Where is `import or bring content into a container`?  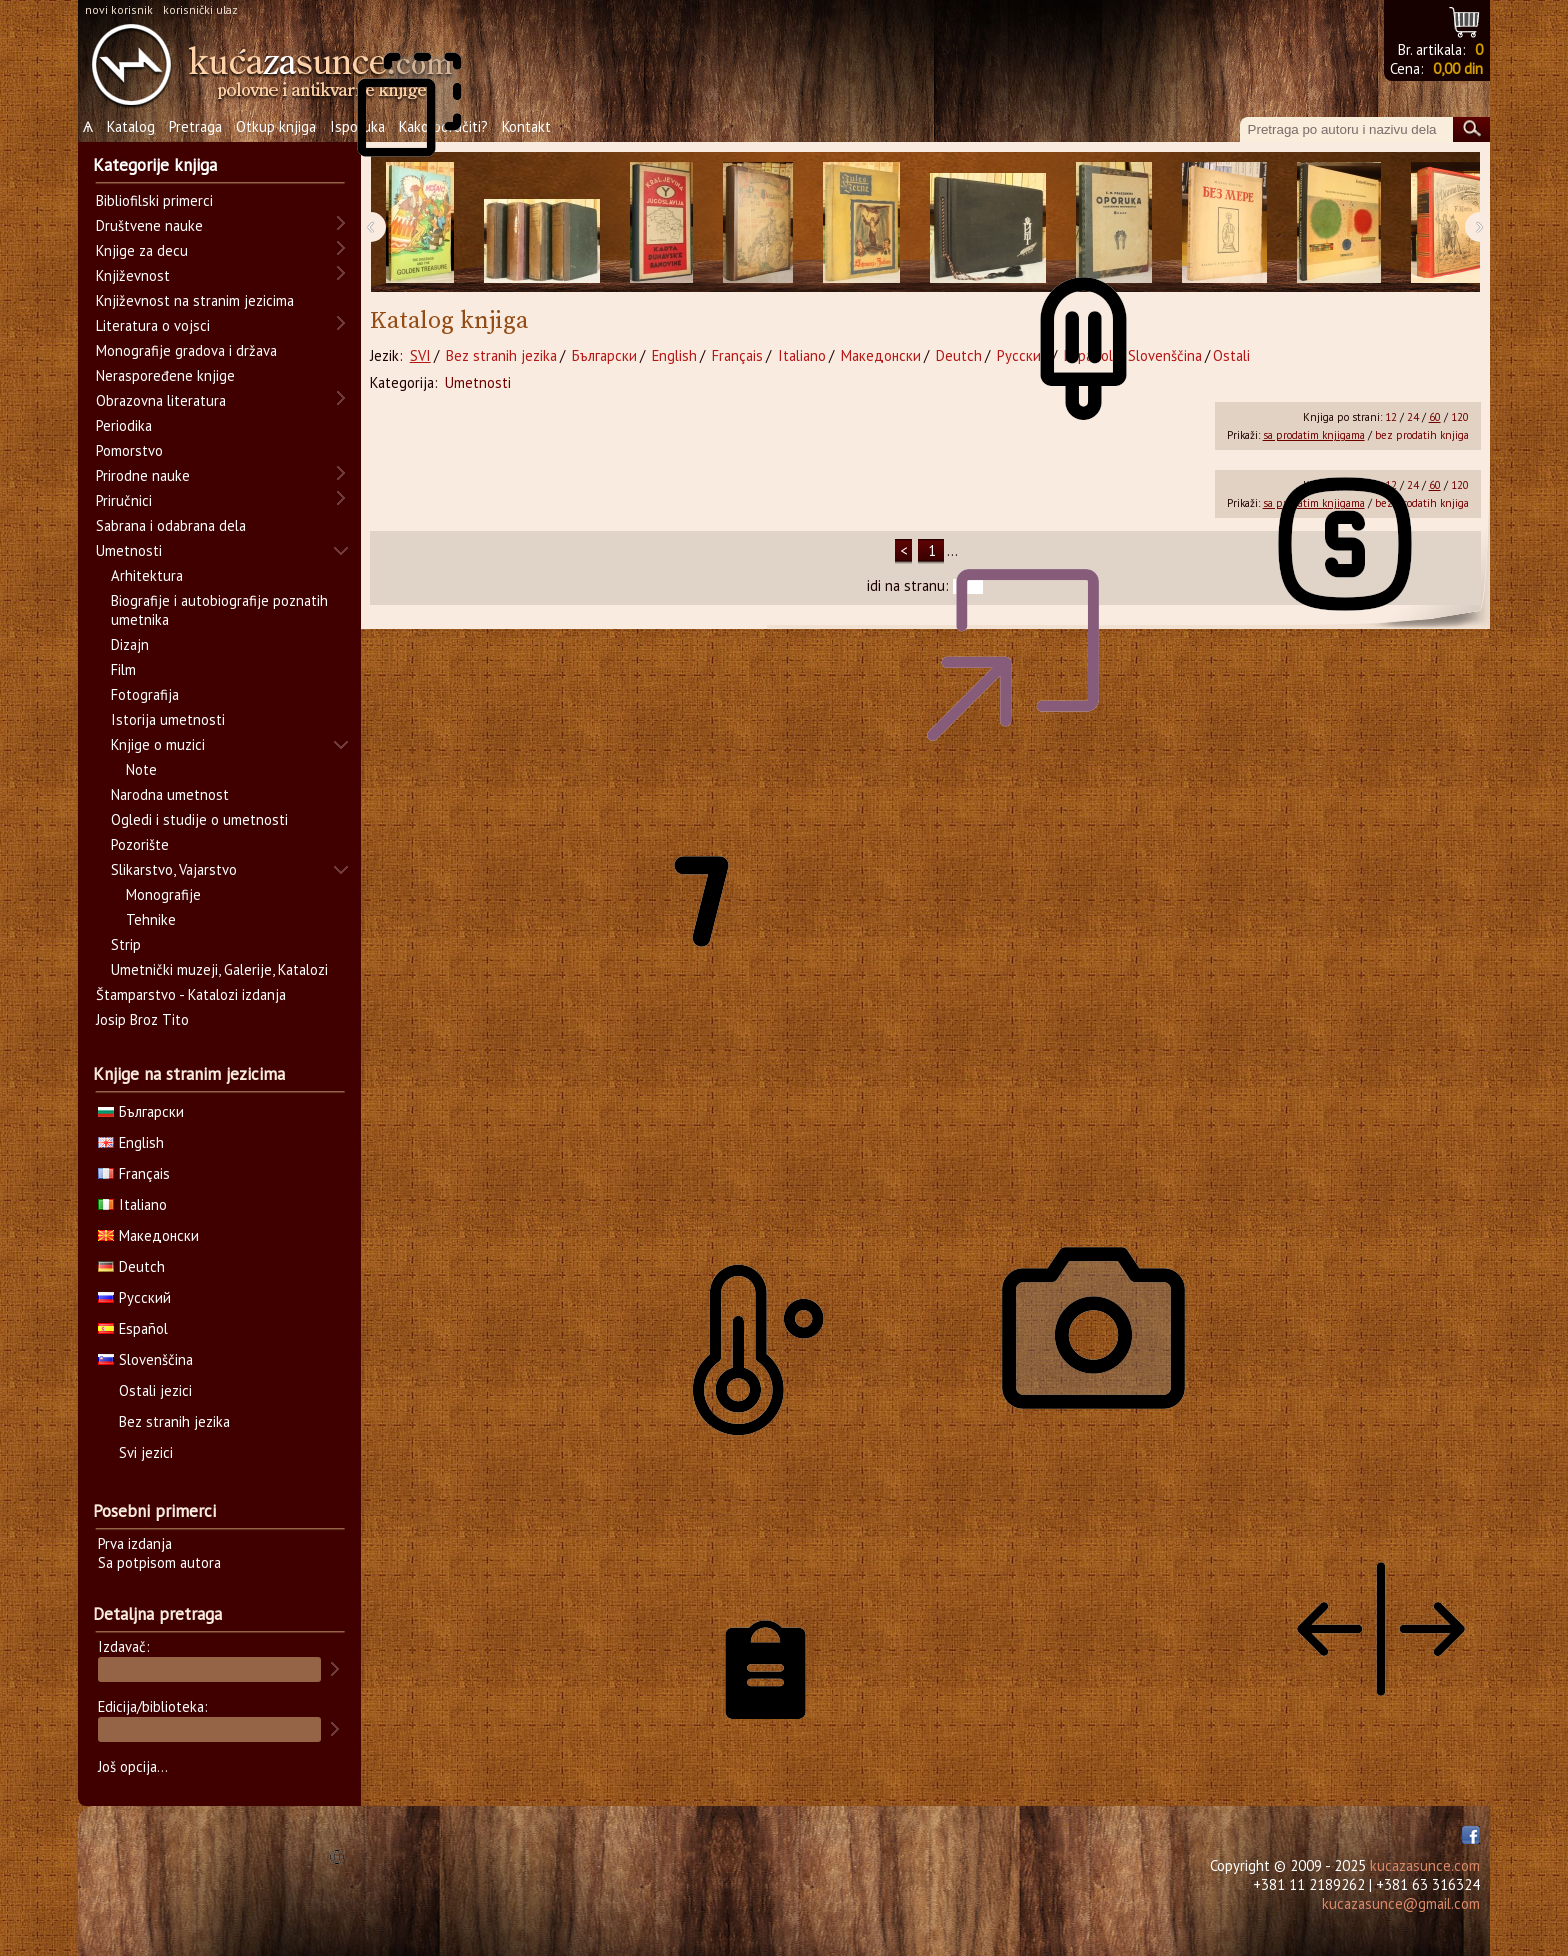 import or bring content into a container is located at coordinates (1013, 655).